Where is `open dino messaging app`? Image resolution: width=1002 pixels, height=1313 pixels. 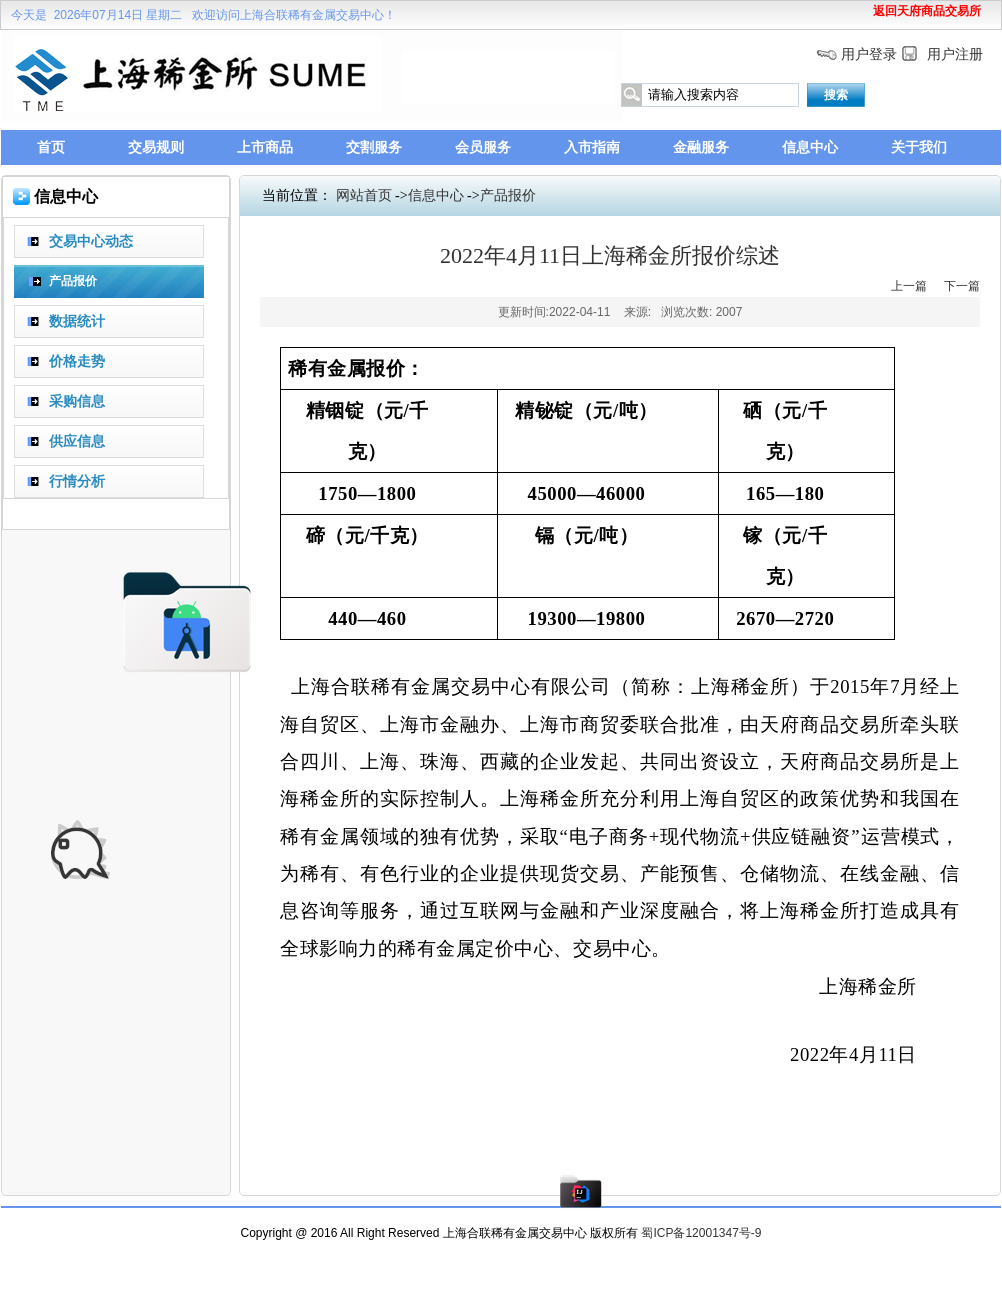
open dino messaging app is located at coordinates (80, 849).